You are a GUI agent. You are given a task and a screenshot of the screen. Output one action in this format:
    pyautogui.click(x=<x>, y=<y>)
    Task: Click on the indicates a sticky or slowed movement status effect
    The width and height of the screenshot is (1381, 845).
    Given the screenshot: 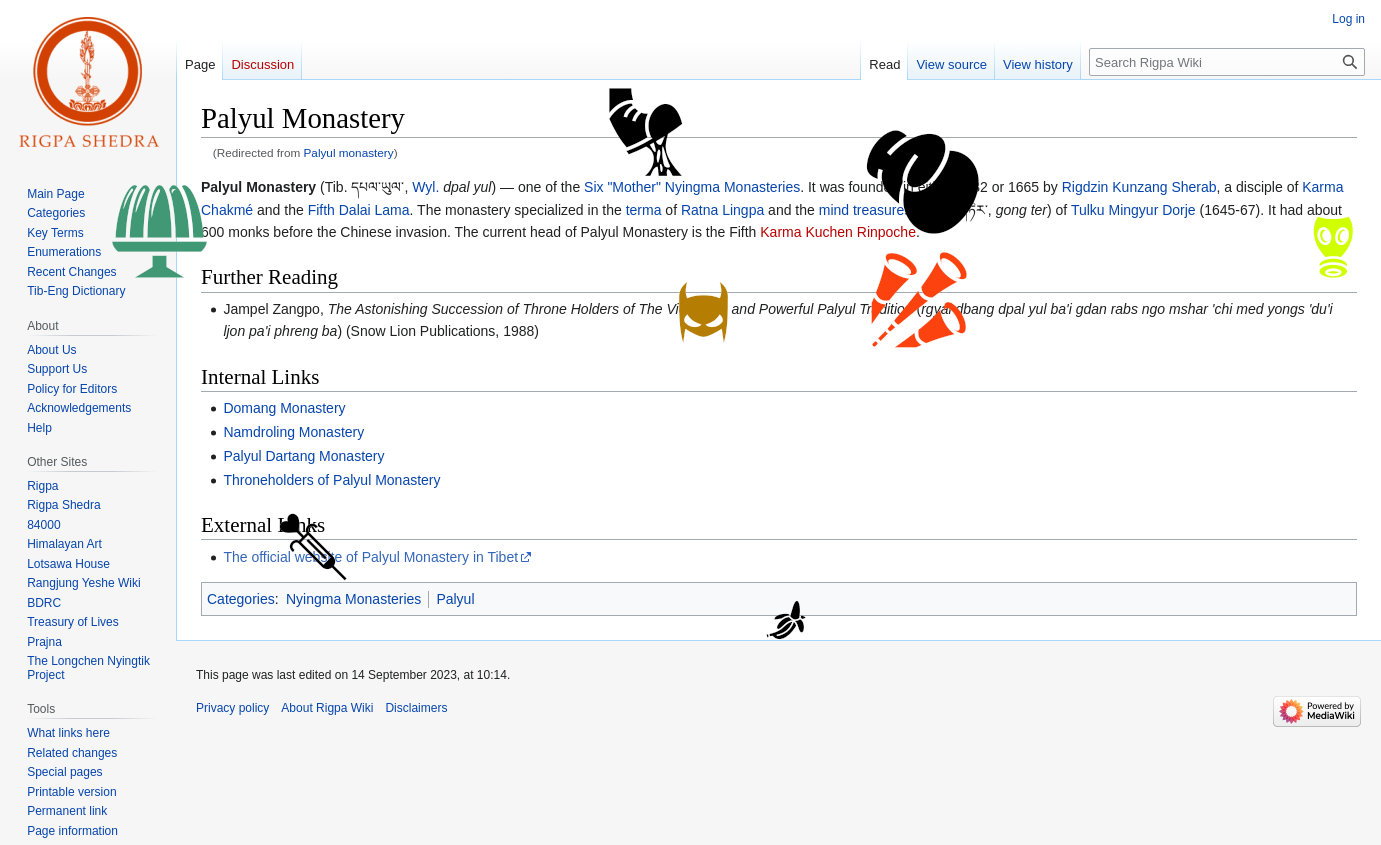 What is the action you would take?
    pyautogui.click(x=653, y=132)
    